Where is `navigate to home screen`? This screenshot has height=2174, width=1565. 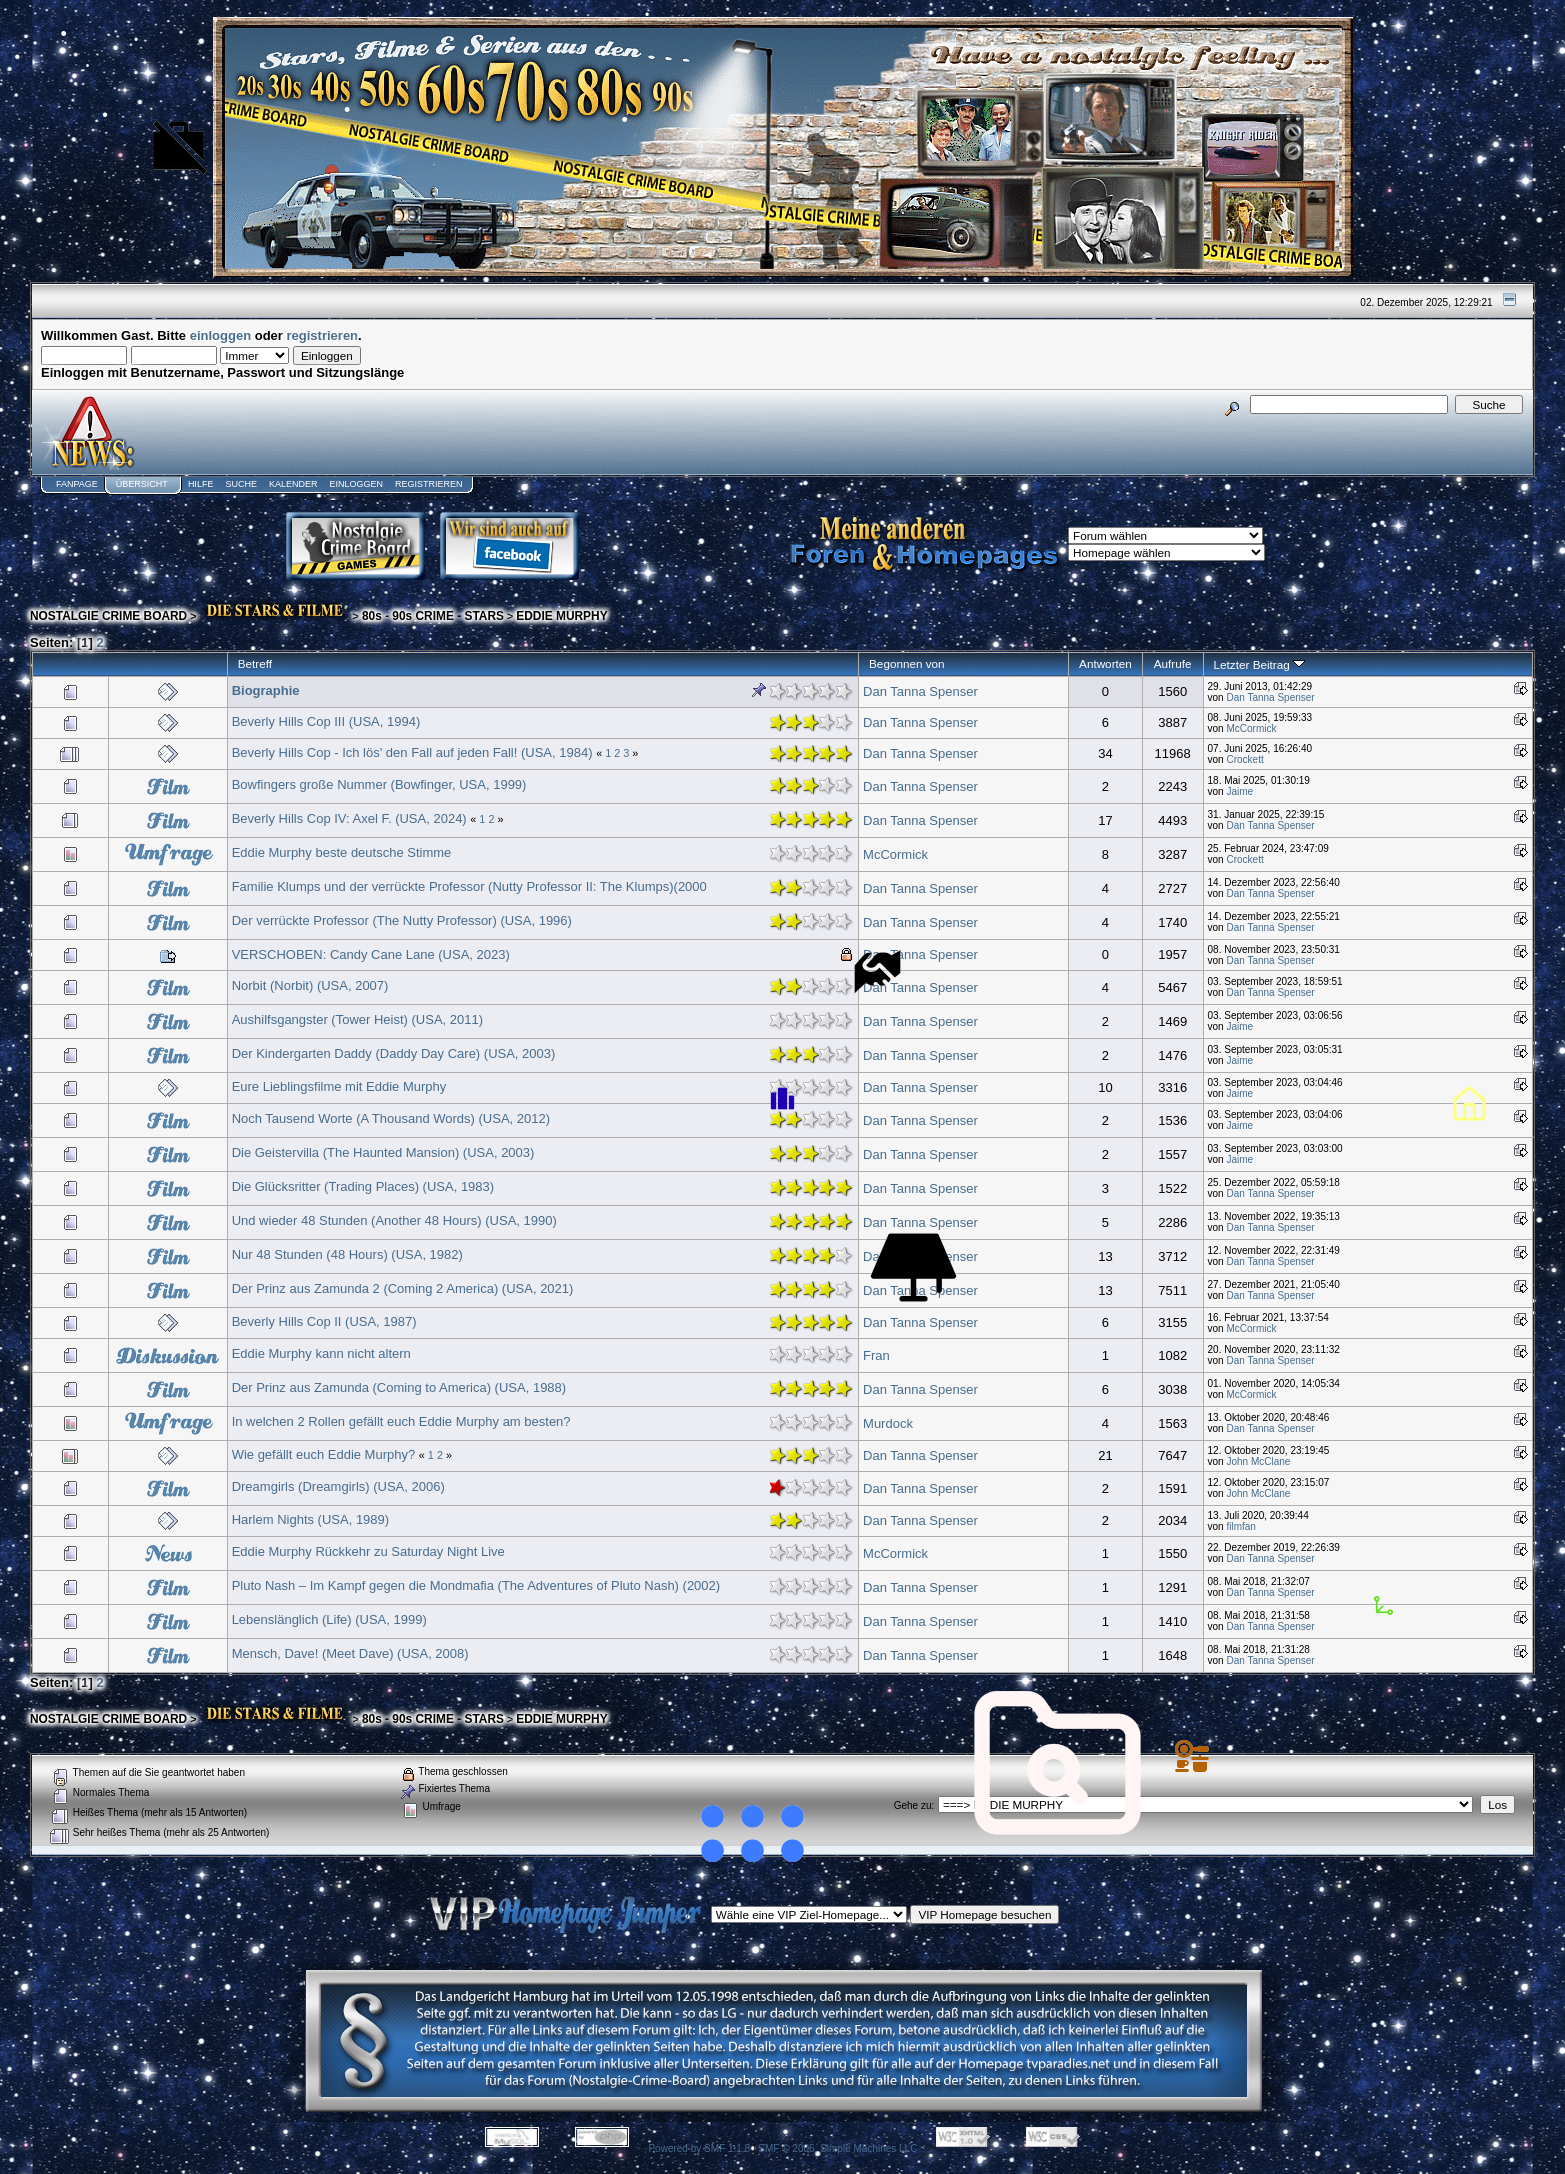
navigate to home screen is located at coordinates (1469, 1104).